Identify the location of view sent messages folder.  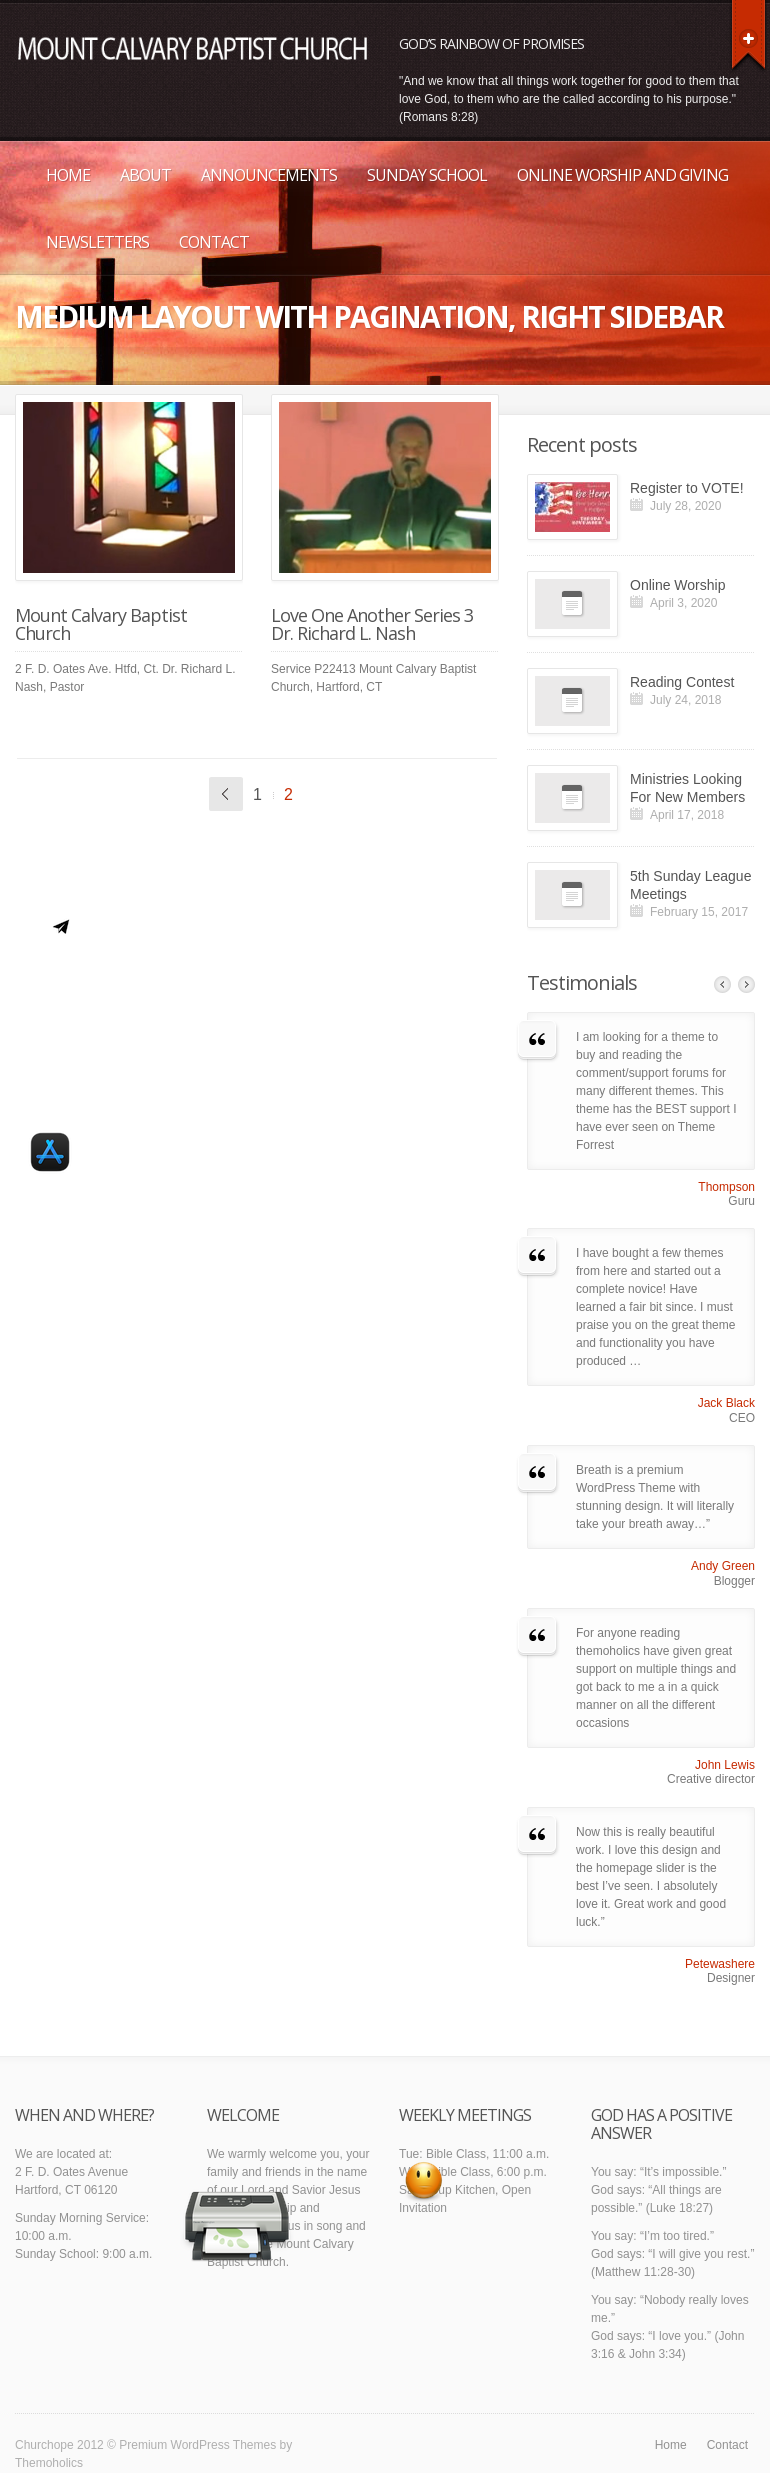
(61, 927).